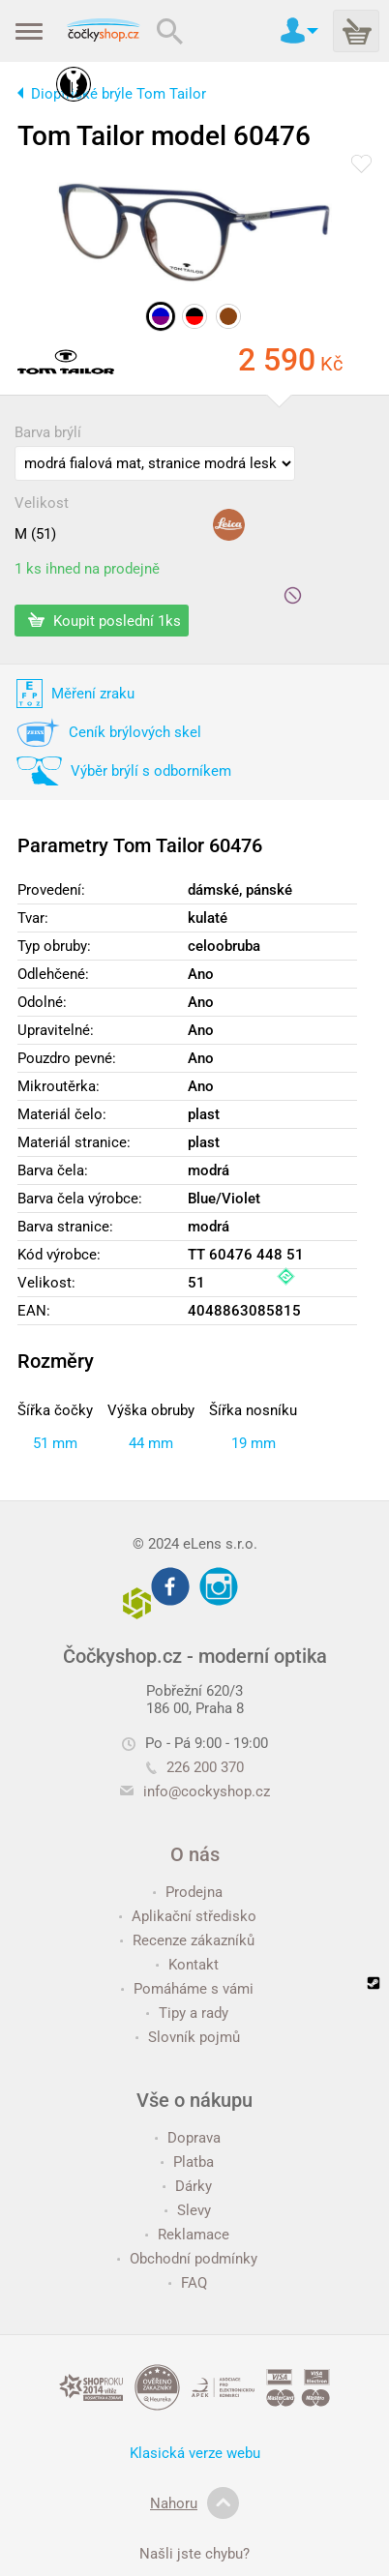 The height and width of the screenshot is (2576, 389). I want to click on open steam gaming platform, so click(374, 1983).